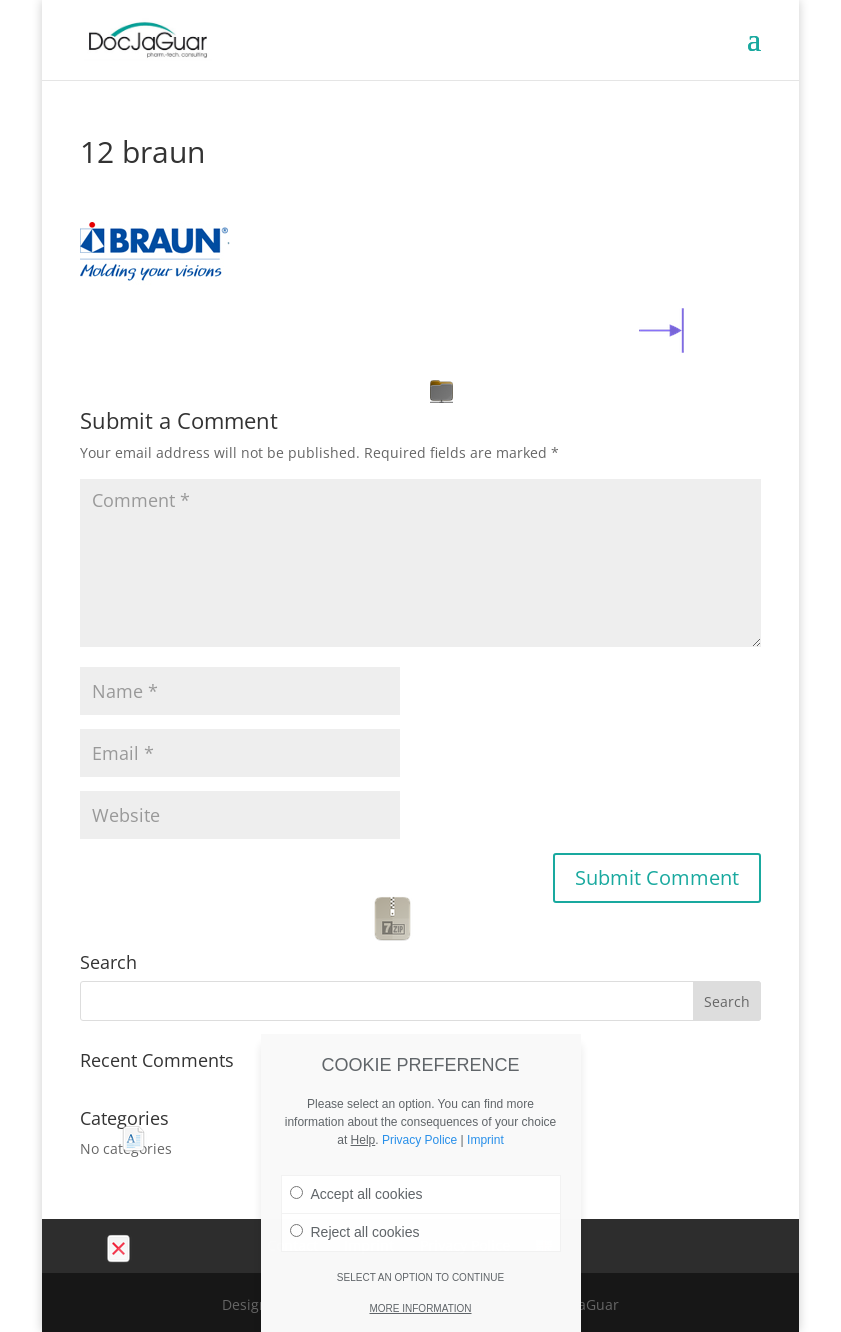 Image resolution: width=841 pixels, height=1332 pixels. What do you see at coordinates (661, 330) in the screenshot?
I see `go to the last item in a list or sequence` at bounding box center [661, 330].